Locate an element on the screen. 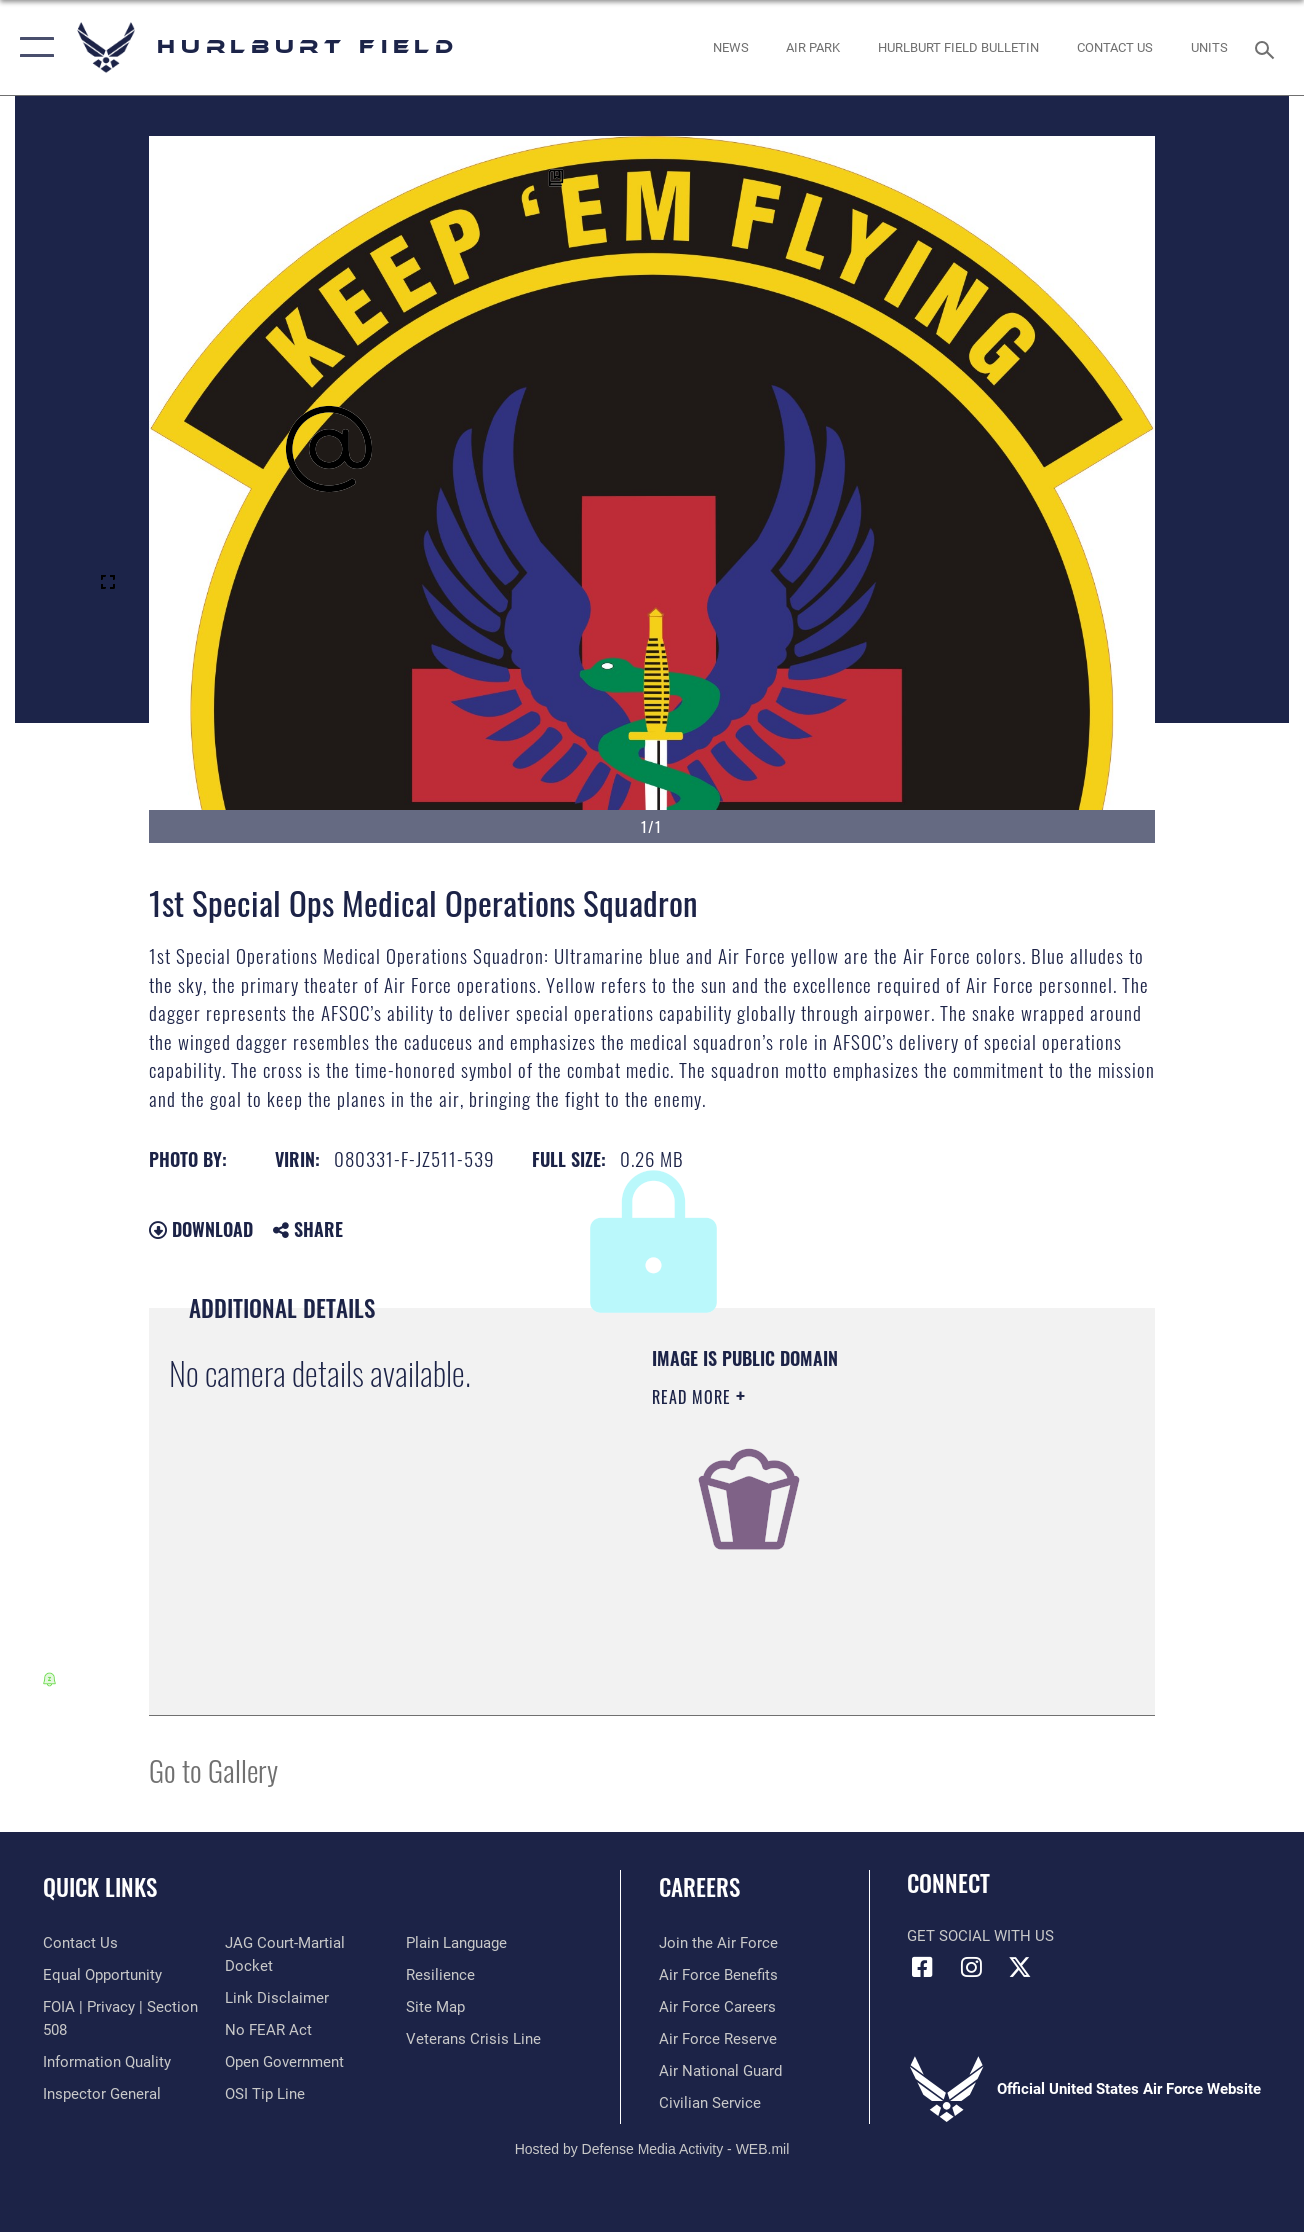  mute notifications while sleeping is located at coordinates (49, 1679).